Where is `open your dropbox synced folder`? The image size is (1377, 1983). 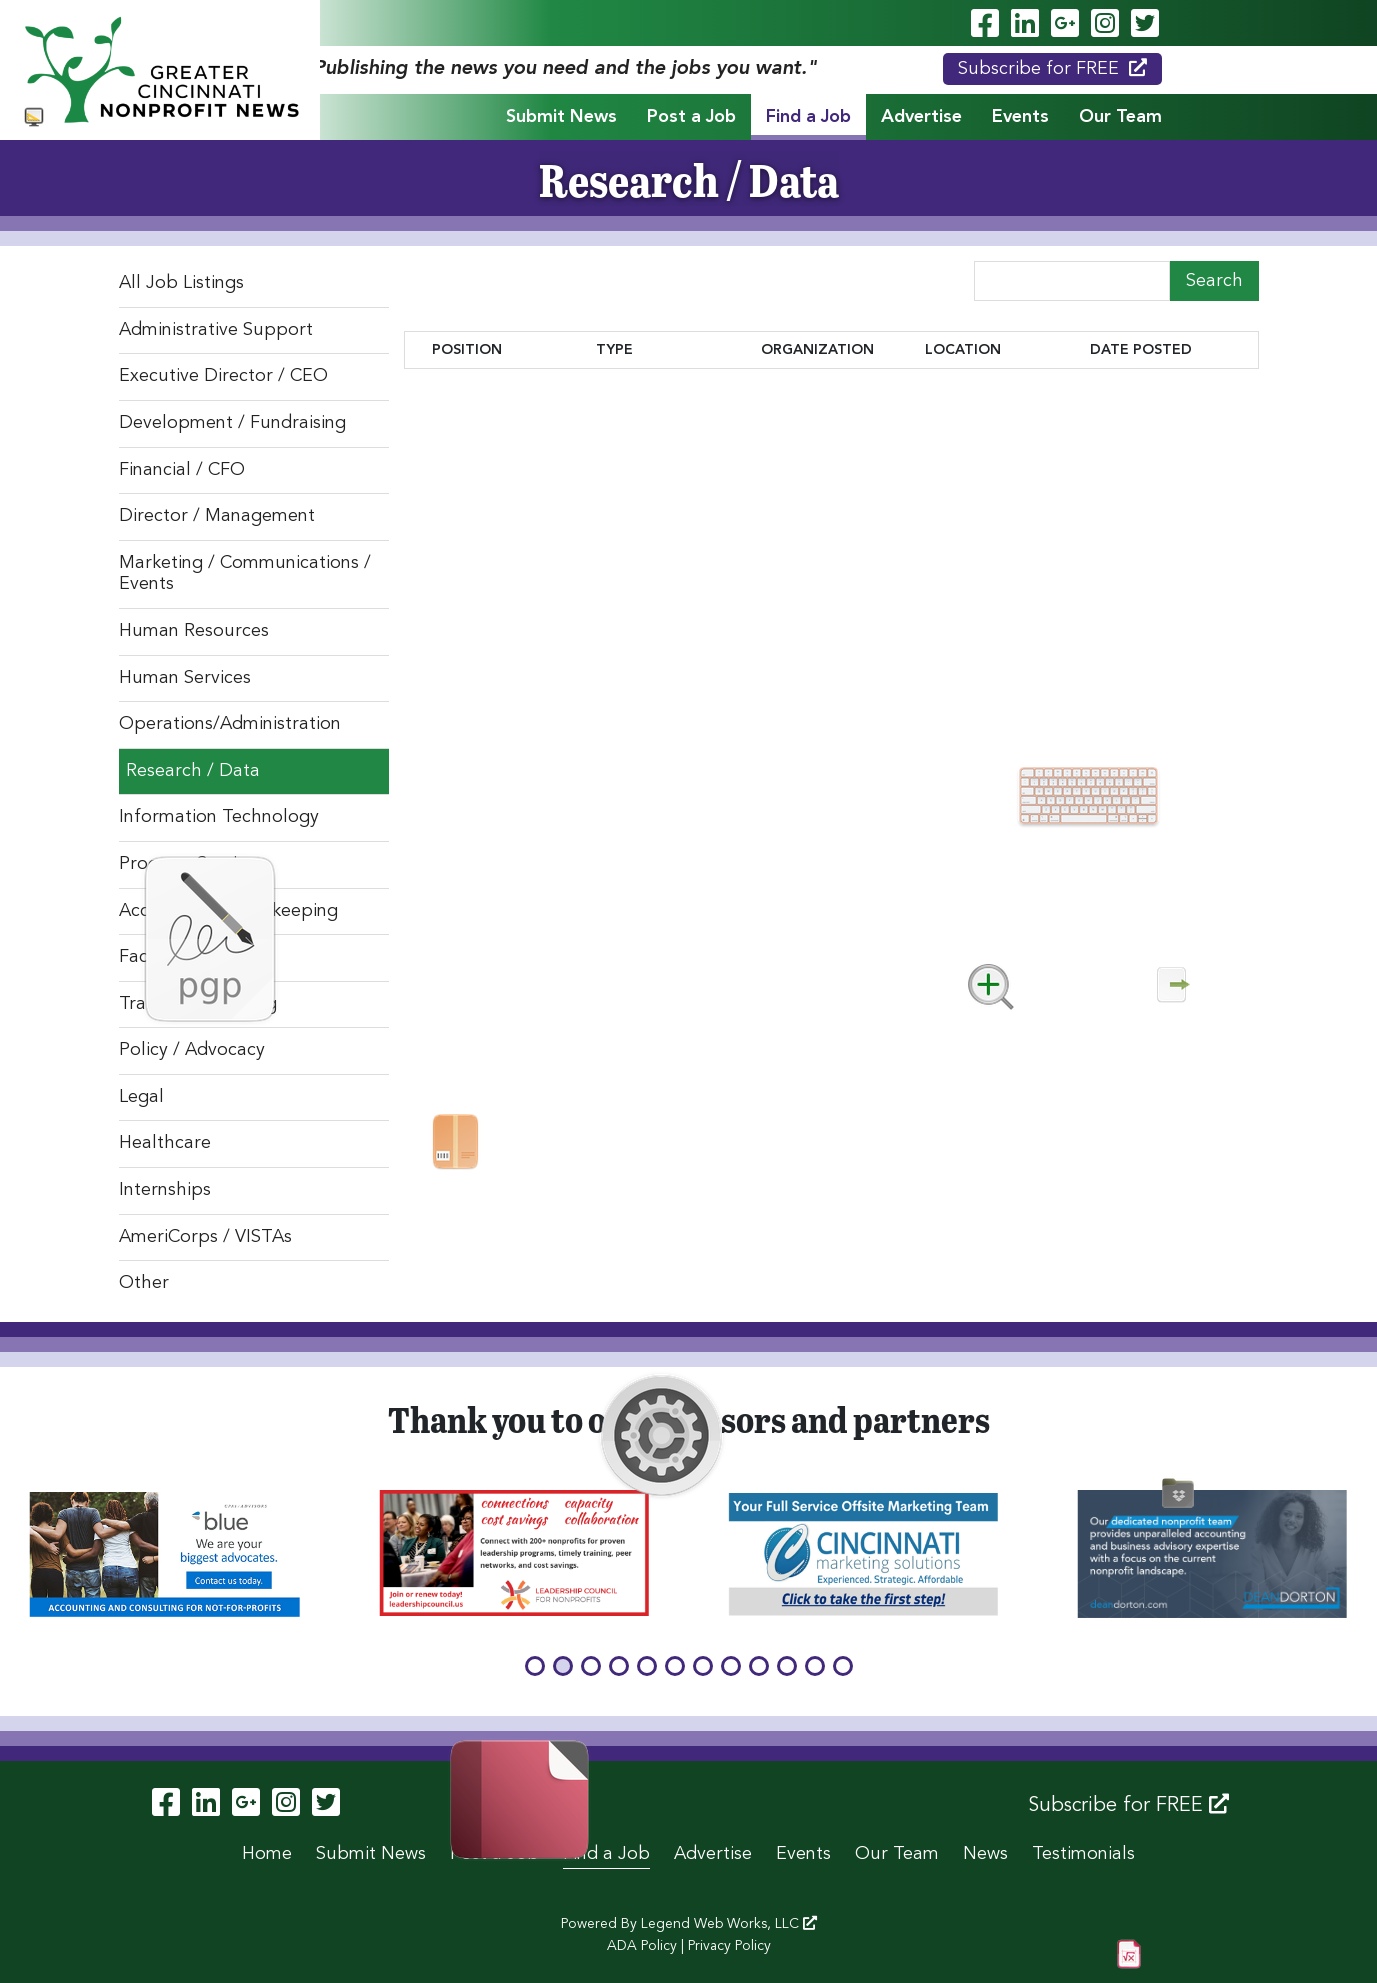 open your dropbox synced folder is located at coordinates (1178, 1493).